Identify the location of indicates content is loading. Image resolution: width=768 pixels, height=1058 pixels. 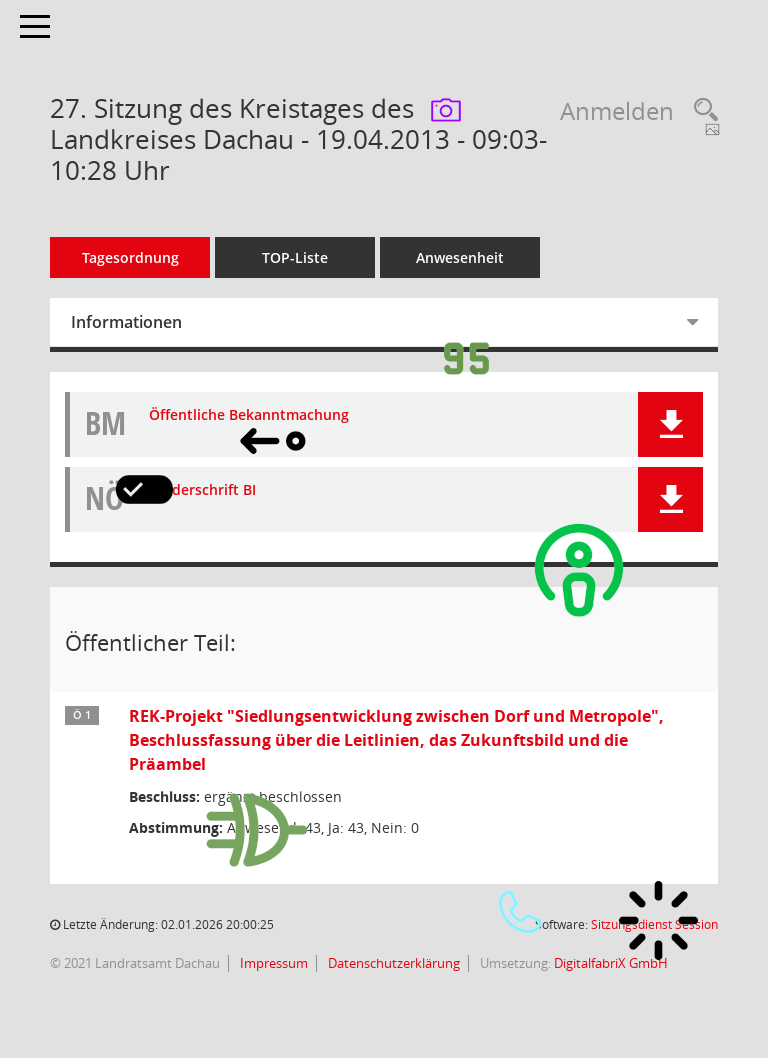
(658, 920).